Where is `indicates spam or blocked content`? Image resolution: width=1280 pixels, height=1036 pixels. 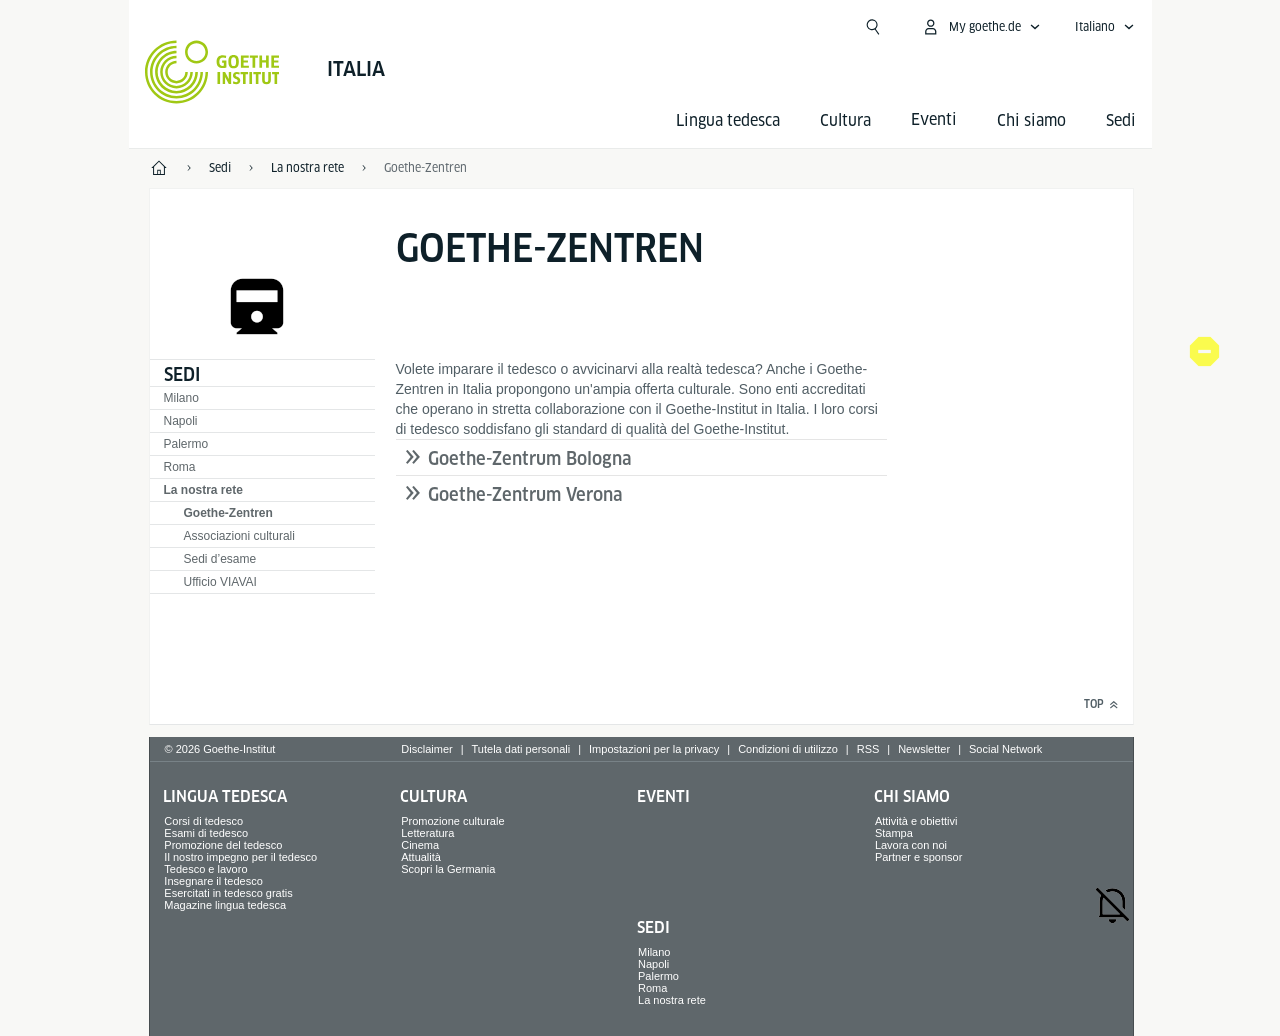
indicates spam or blocked content is located at coordinates (1204, 351).